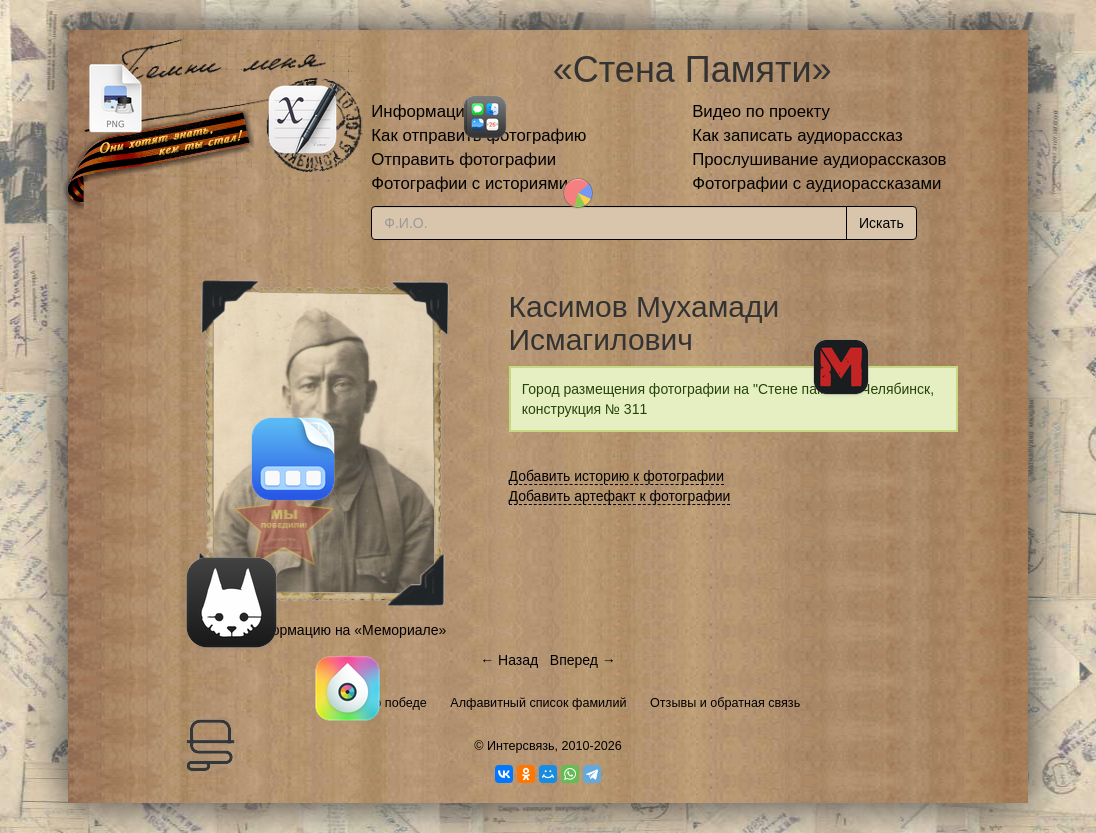 This screenshot has width=1096, height=833. I want to click on open color preferences settings, so click(347, 688).